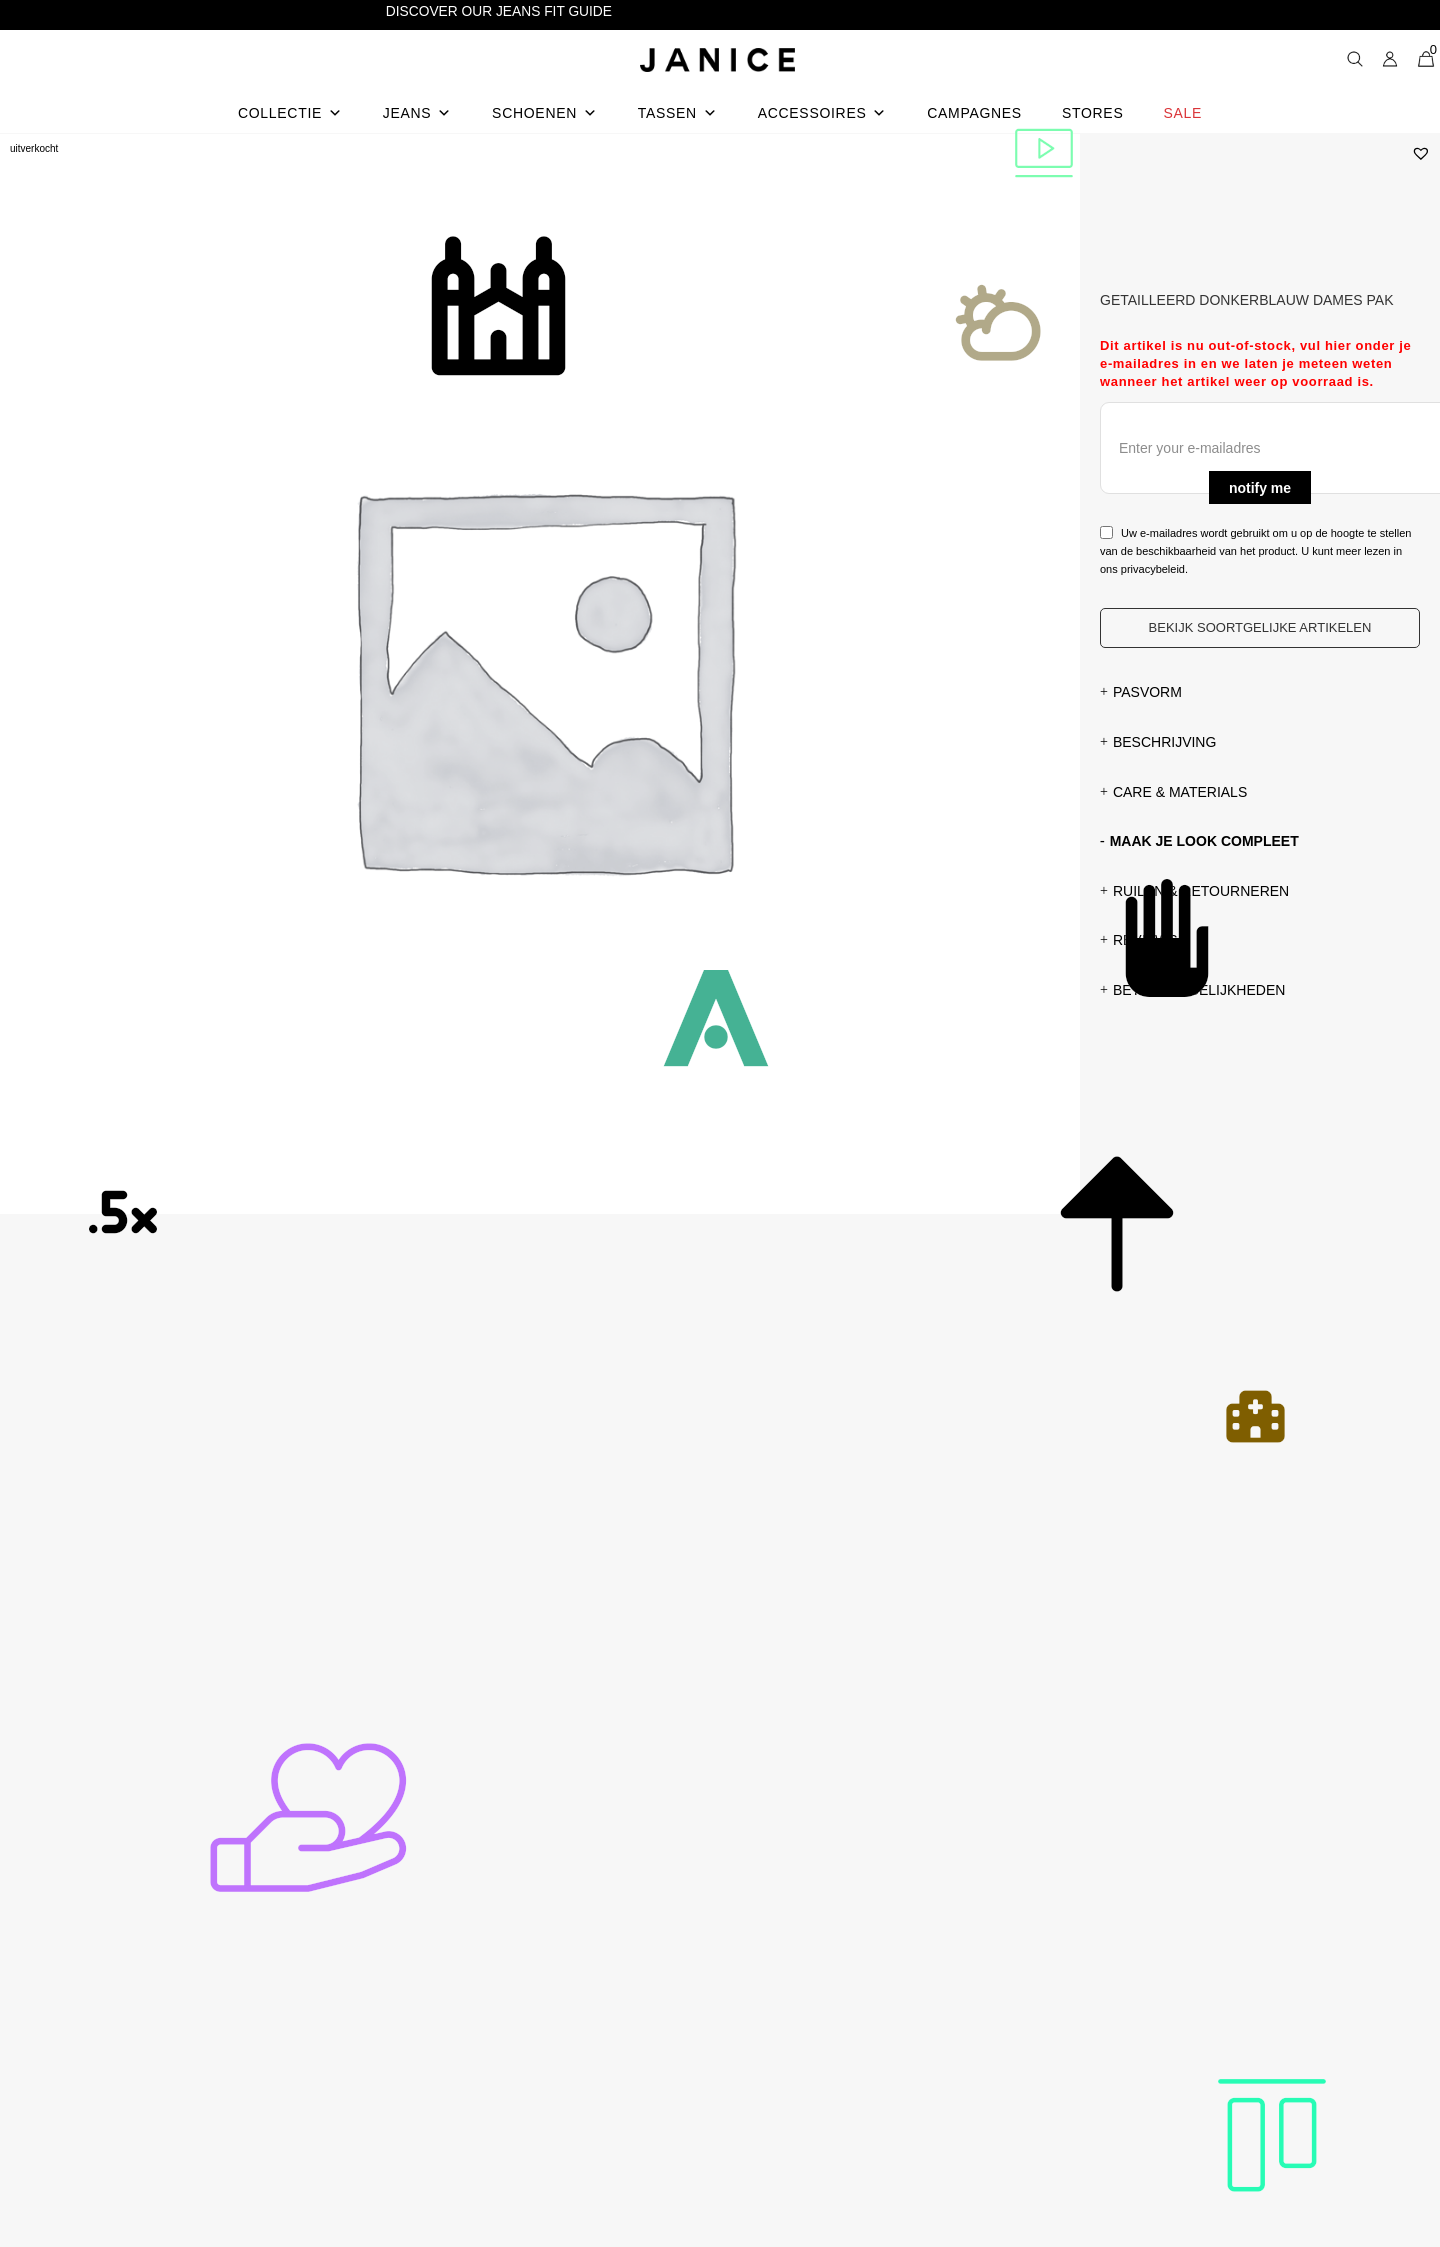  I want to click on find nearby hospitals or medical facilities, so click(1255, 1416).